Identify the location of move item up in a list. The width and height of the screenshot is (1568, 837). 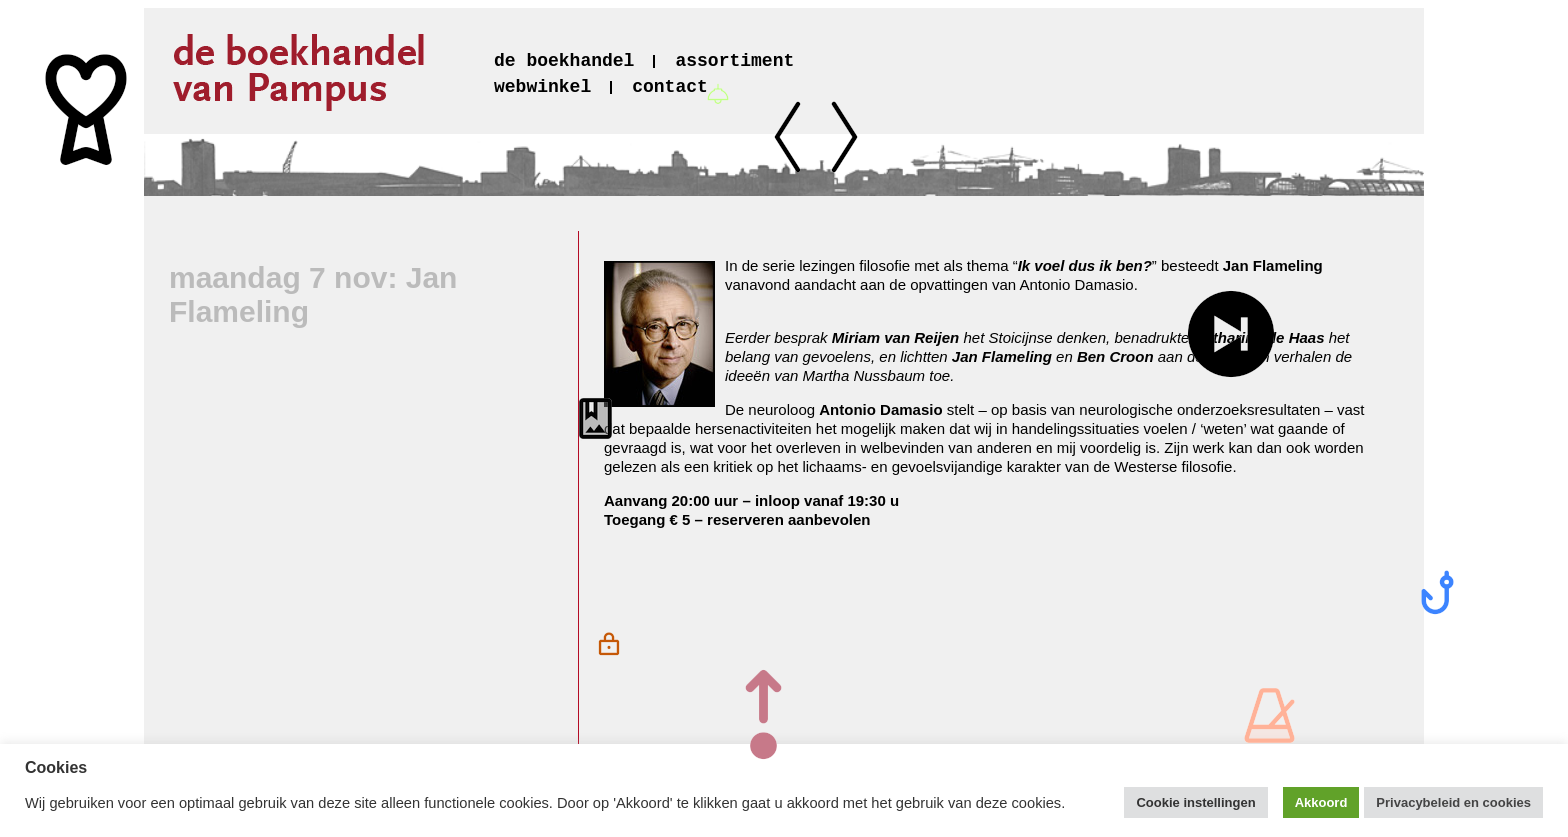
(763, 714).